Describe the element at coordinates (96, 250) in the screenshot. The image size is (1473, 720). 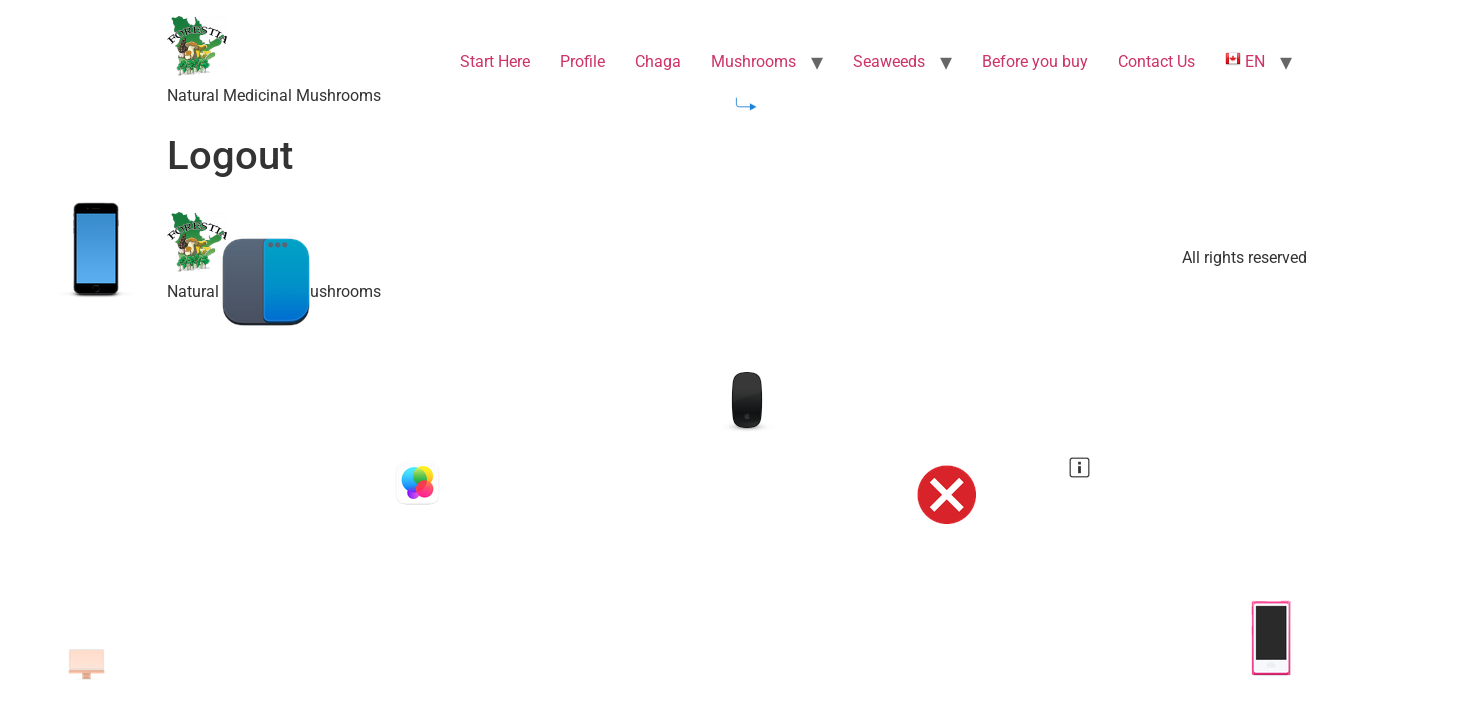
I see `manage connected iPhone device` at that location.